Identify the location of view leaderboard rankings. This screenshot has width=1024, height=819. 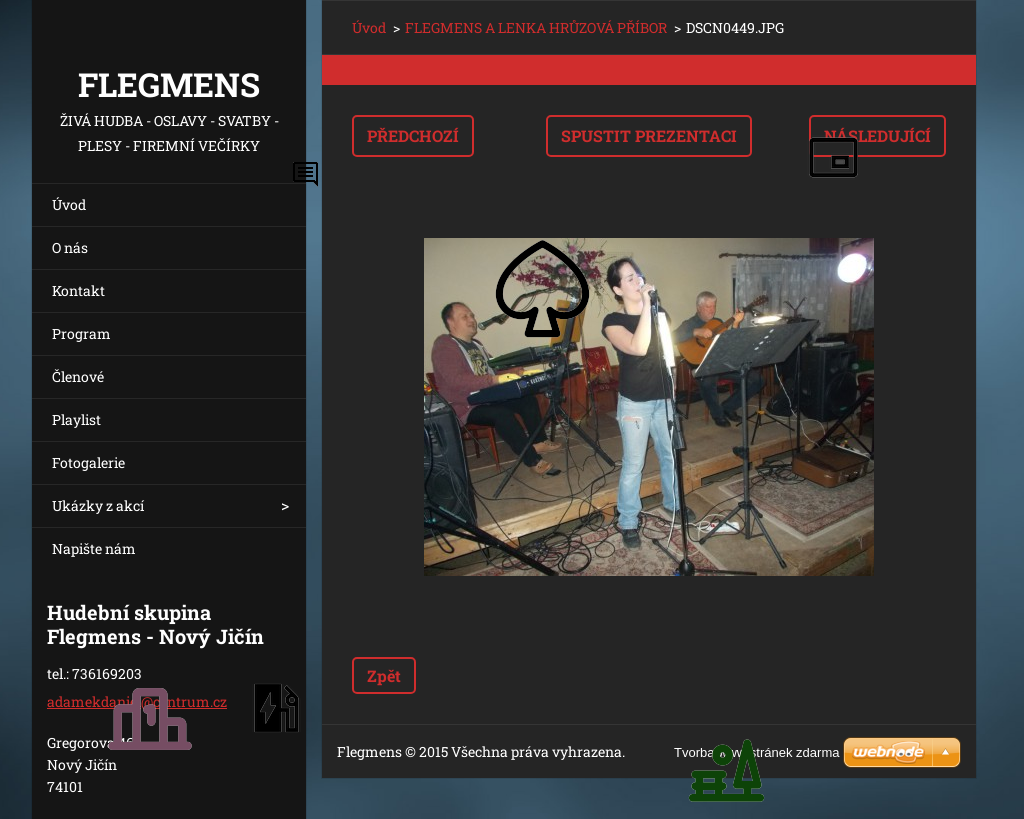
(150, 719).